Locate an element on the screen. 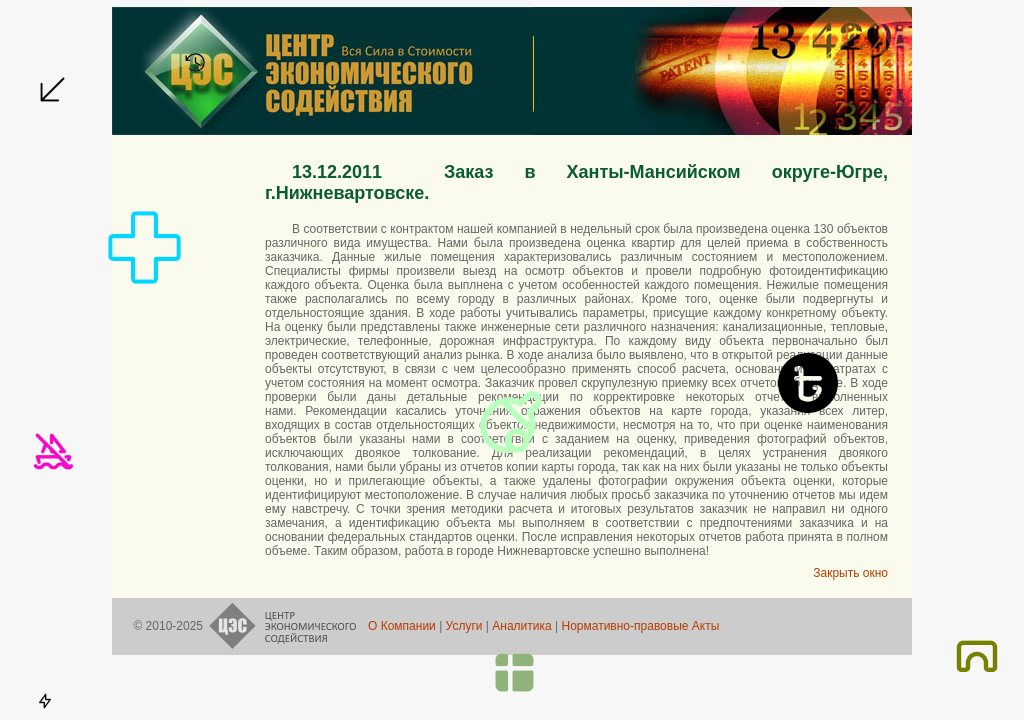  access table tennis or ping pong game is located at coordinates (511, 422).